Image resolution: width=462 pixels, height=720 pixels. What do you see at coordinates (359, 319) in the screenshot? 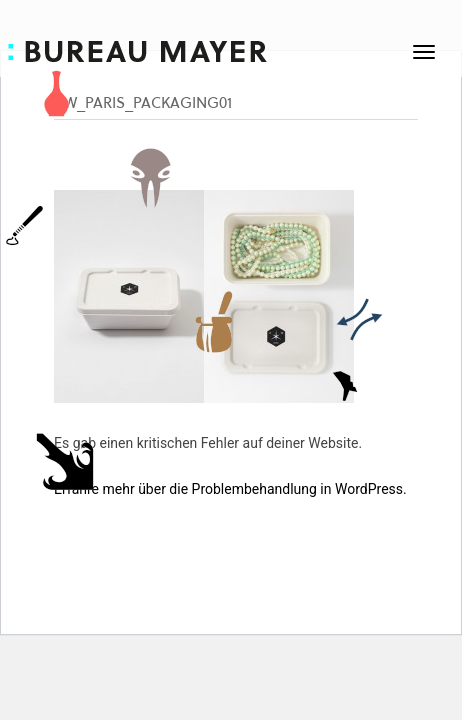
I see `indicates avoidance or evasion action in gameplay` at bounding box center [359, 319].